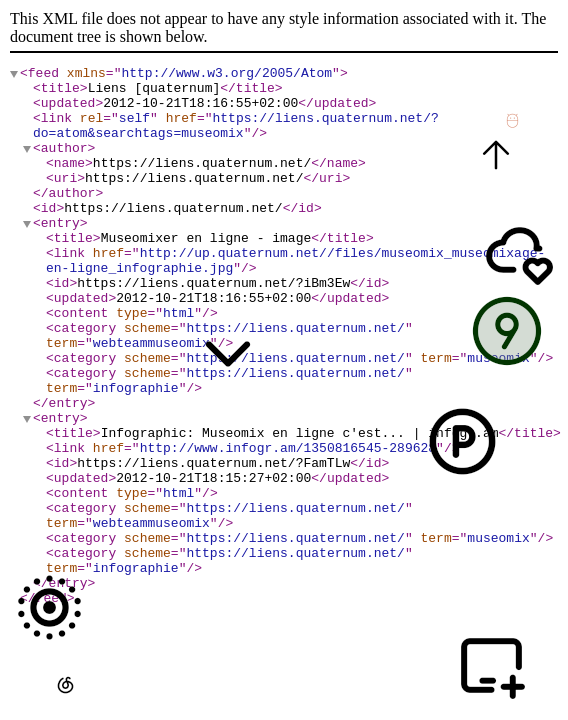  What do you see at coordinates (507, 331) in the screenshot?
I see `indicates step 9 in a multi-step process` at bounding box center [507, 331].